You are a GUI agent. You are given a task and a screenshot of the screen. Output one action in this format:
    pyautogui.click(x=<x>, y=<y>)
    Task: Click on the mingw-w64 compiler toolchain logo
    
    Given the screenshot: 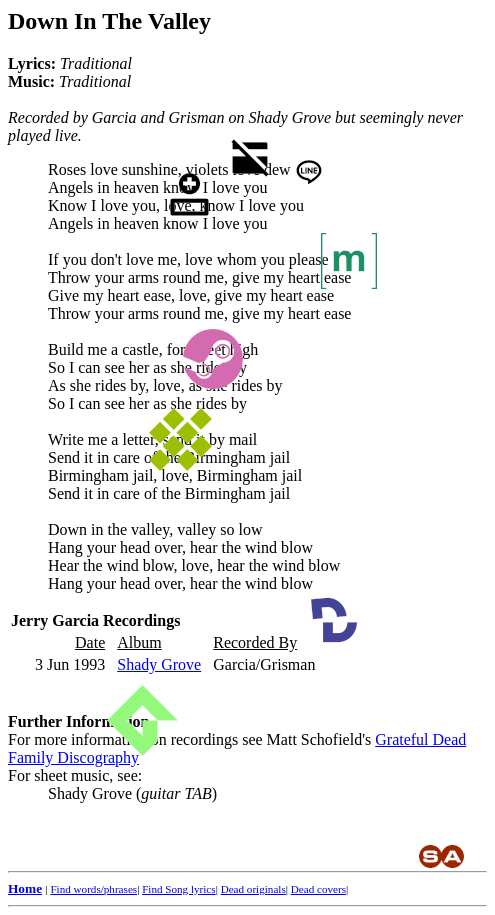 What is the action you would take?
    pyautogui.click(x=180, y=439)
    